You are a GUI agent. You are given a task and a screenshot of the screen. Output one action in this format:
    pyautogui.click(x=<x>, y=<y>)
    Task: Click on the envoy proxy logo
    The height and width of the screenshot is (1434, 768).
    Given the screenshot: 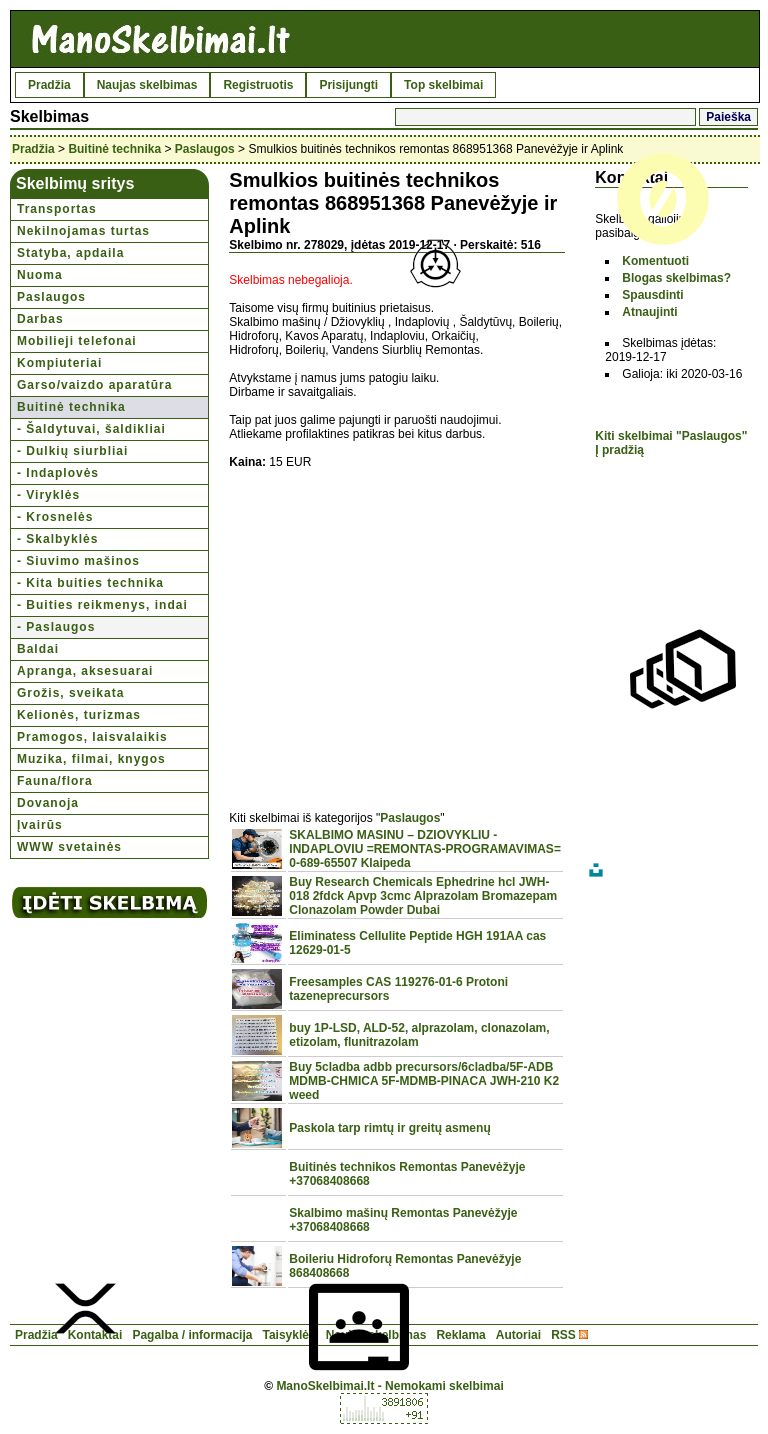 What is the action you would take?
    pyautogui.click(x=683, y=669)
    